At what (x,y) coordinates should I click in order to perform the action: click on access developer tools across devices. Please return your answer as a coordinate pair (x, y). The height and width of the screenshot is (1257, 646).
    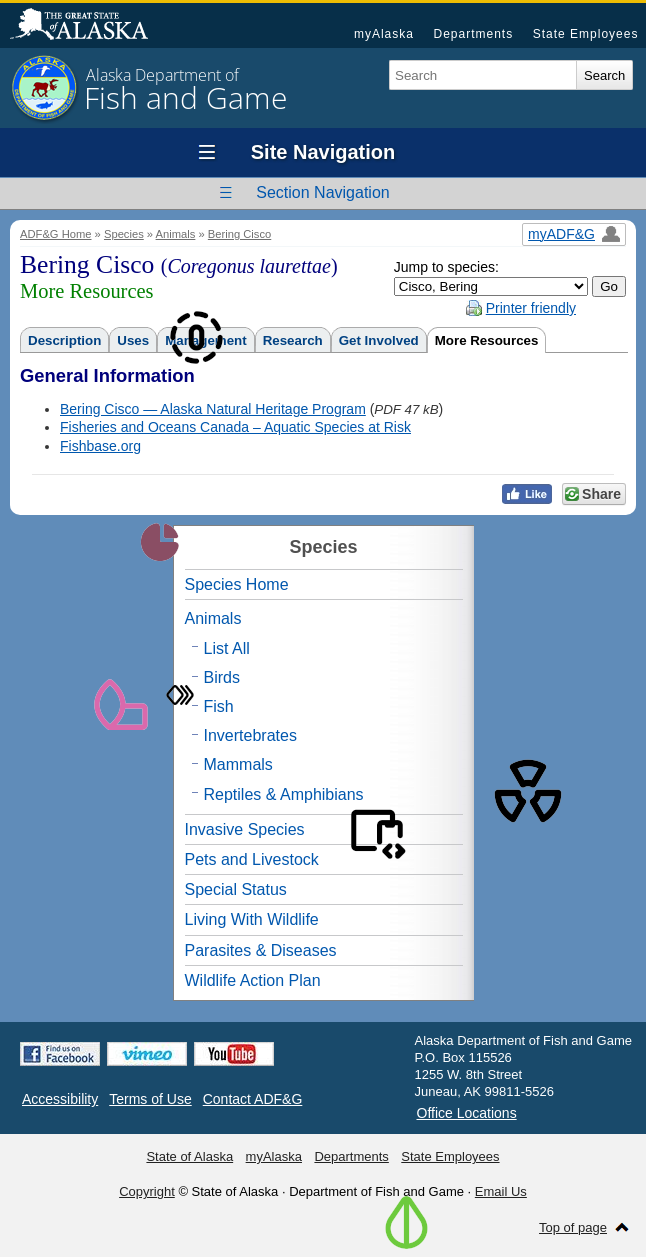
    Looking at the image, I should click on (377, 833).